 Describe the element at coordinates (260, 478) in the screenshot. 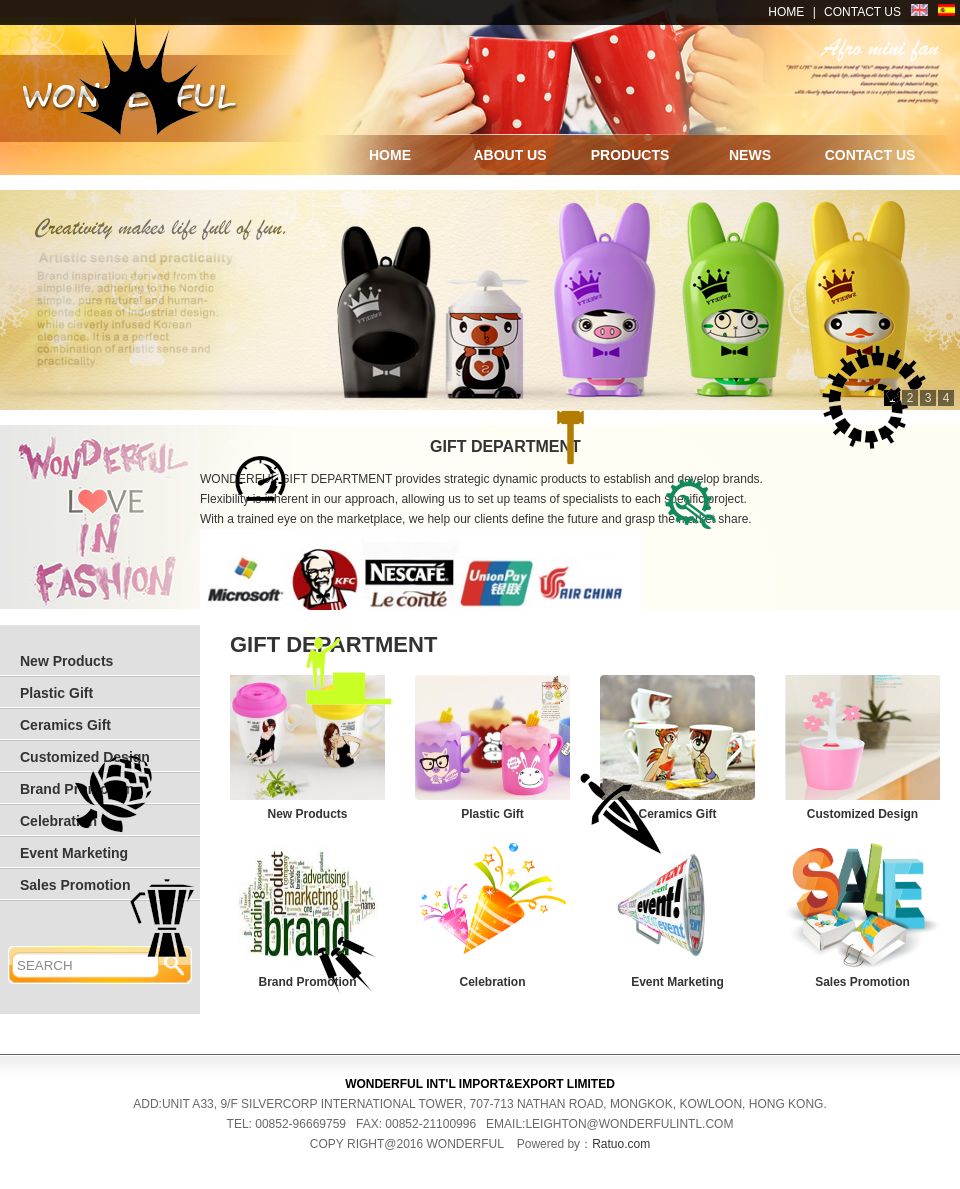

I see `view speed or performance metrics` at that location.